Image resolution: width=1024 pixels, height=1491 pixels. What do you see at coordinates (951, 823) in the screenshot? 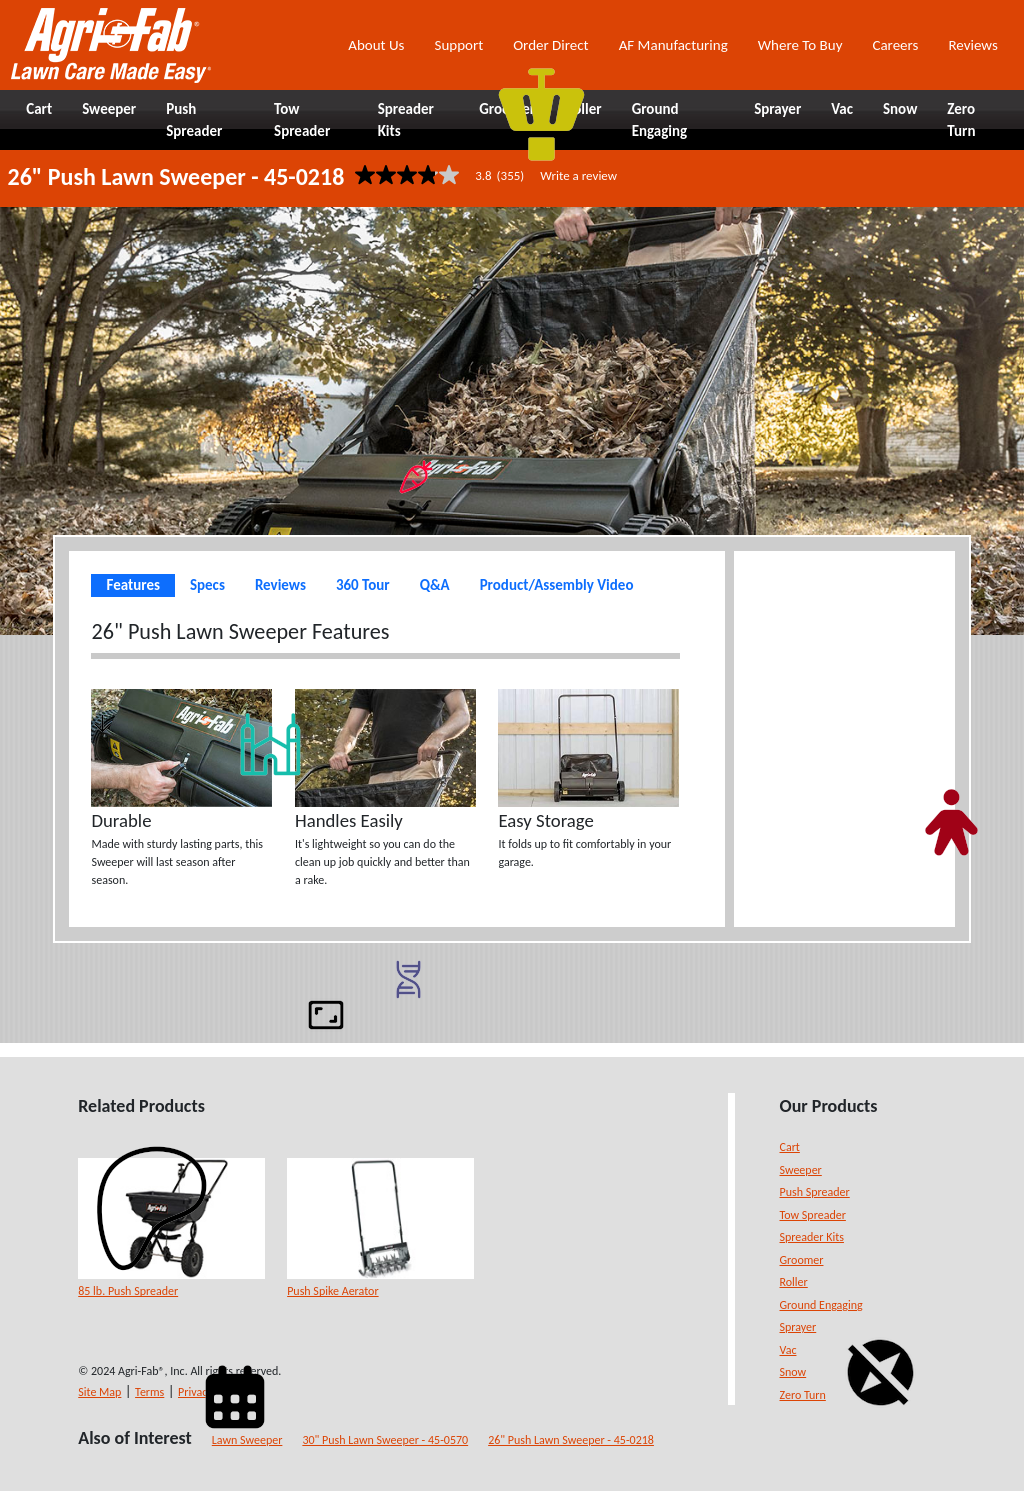
I see `view your profile` at bounding box center [951, 823].